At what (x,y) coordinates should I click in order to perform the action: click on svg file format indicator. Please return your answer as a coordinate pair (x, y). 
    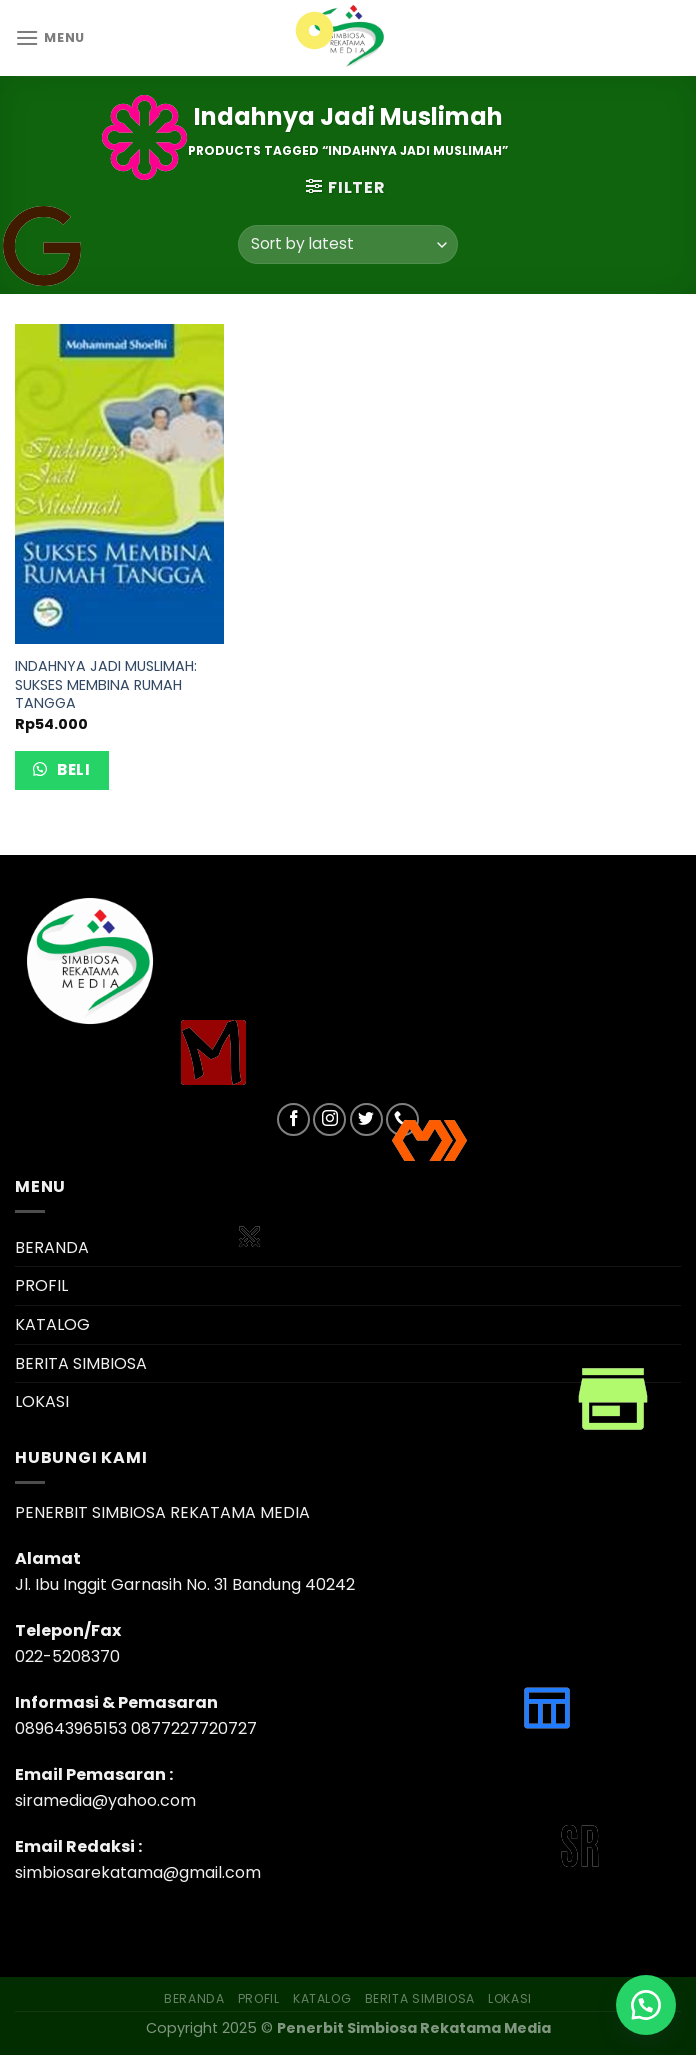
    Looking at the image, I should click on (144, 137).